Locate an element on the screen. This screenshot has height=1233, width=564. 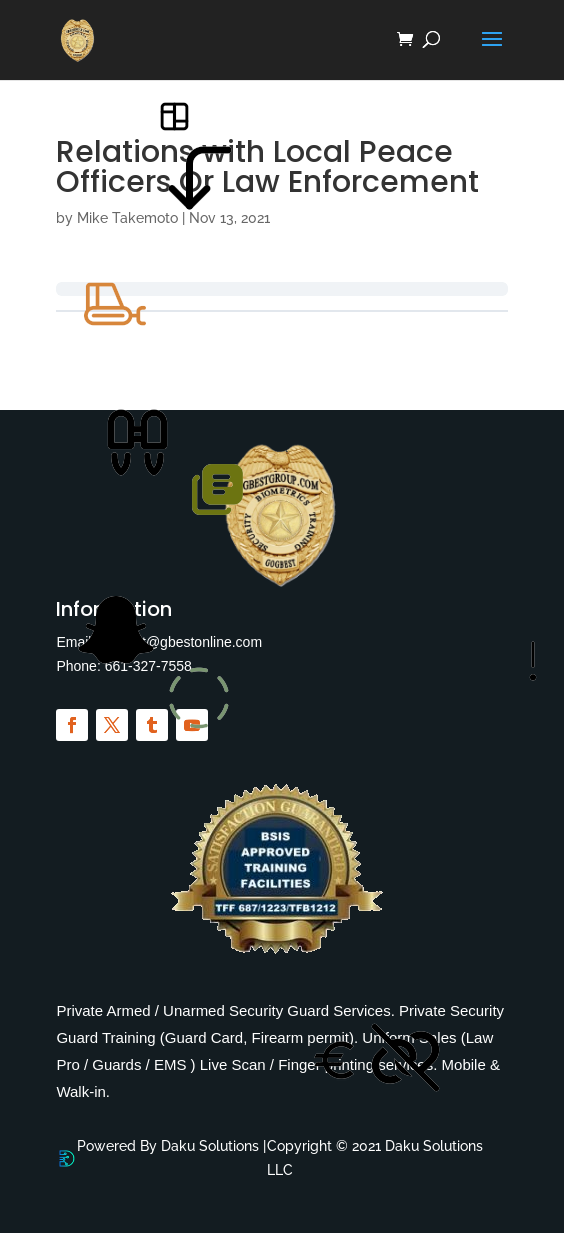
indicates loading or processing in progress is located at coordinates (199, 698).